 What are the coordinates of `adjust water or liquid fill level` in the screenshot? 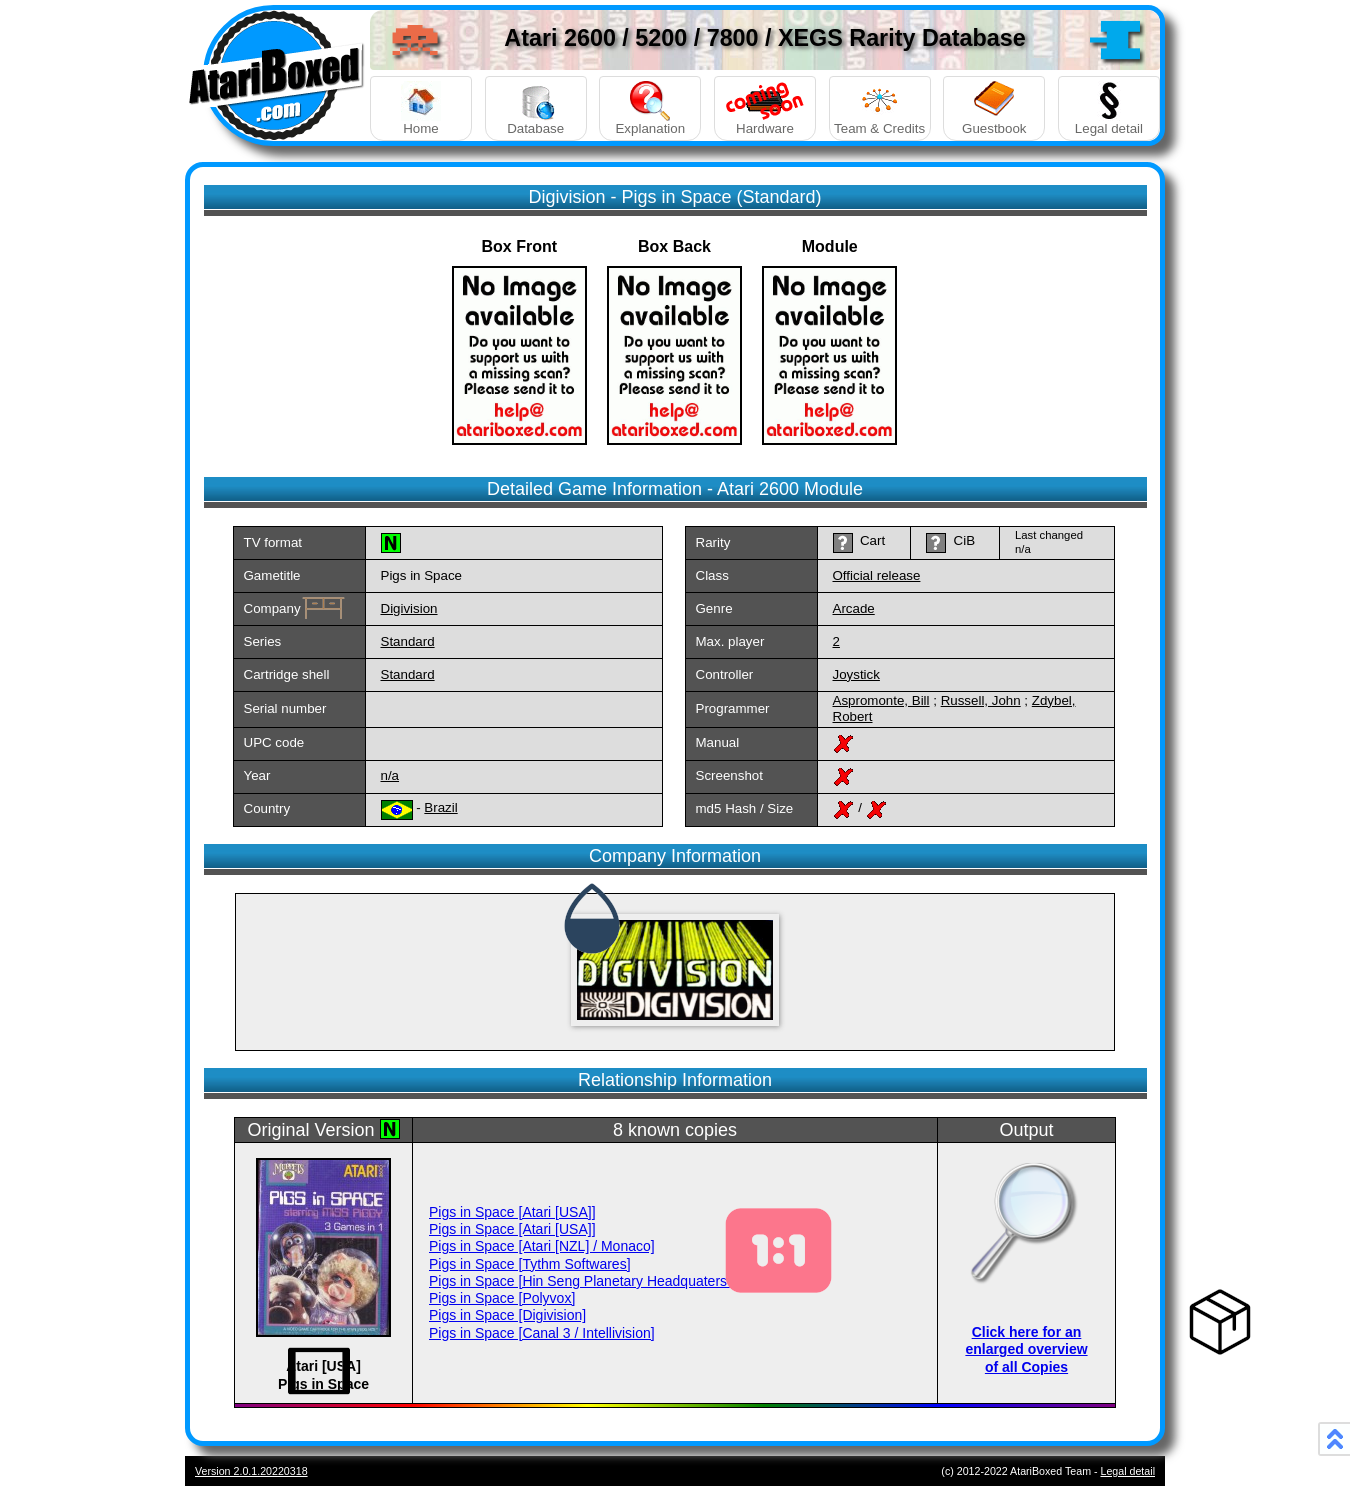 It's located at (592, 921).